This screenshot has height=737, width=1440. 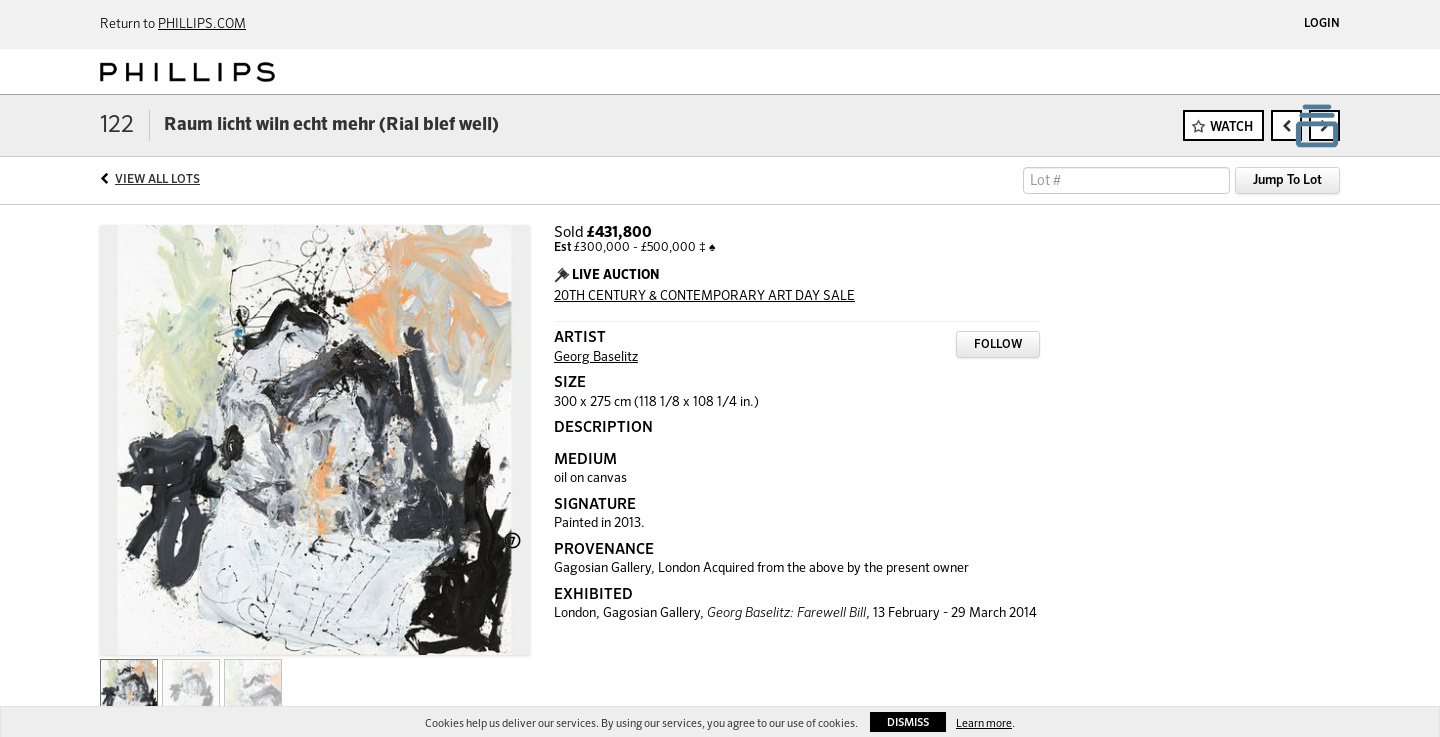 I want to click on view stacked cards or layers, so click(x=1317, y=128).